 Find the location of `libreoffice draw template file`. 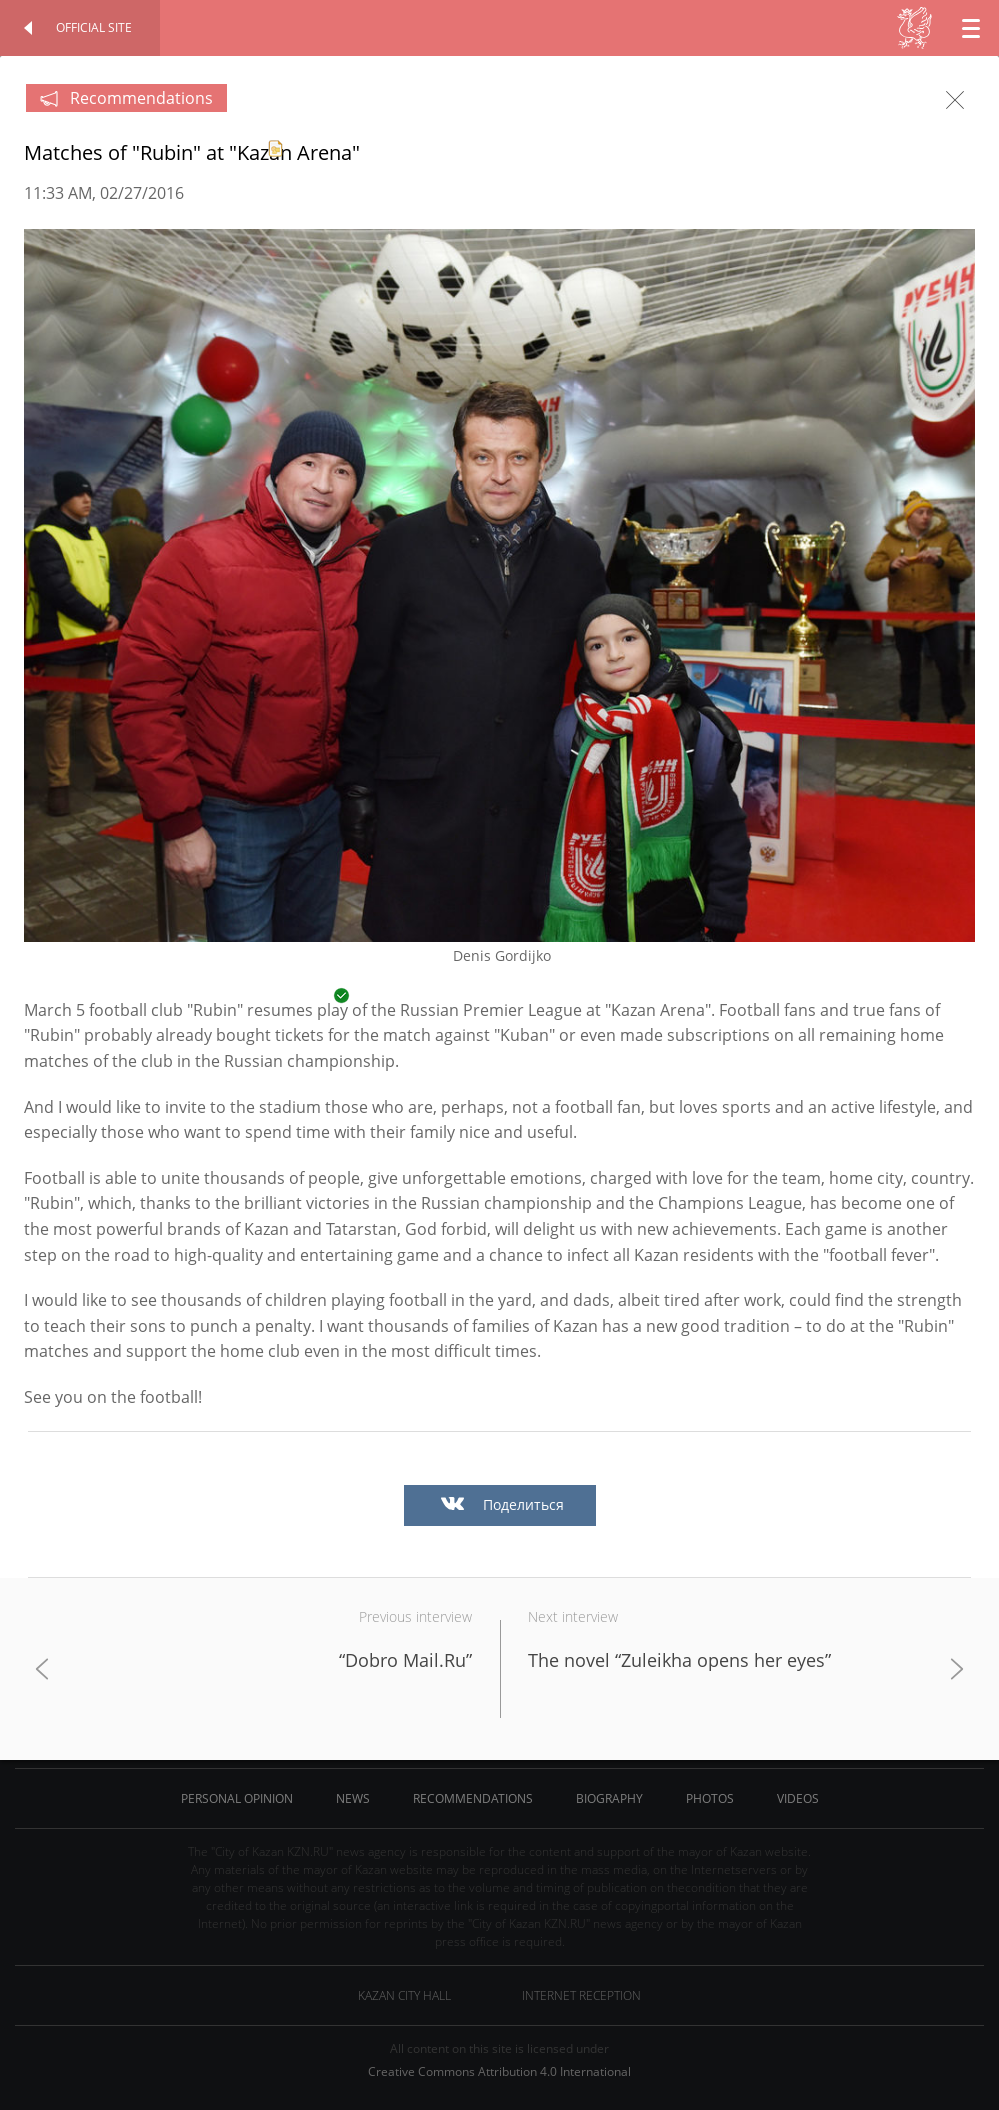

libreoffice draw template file is located at coordinates (275, 148).